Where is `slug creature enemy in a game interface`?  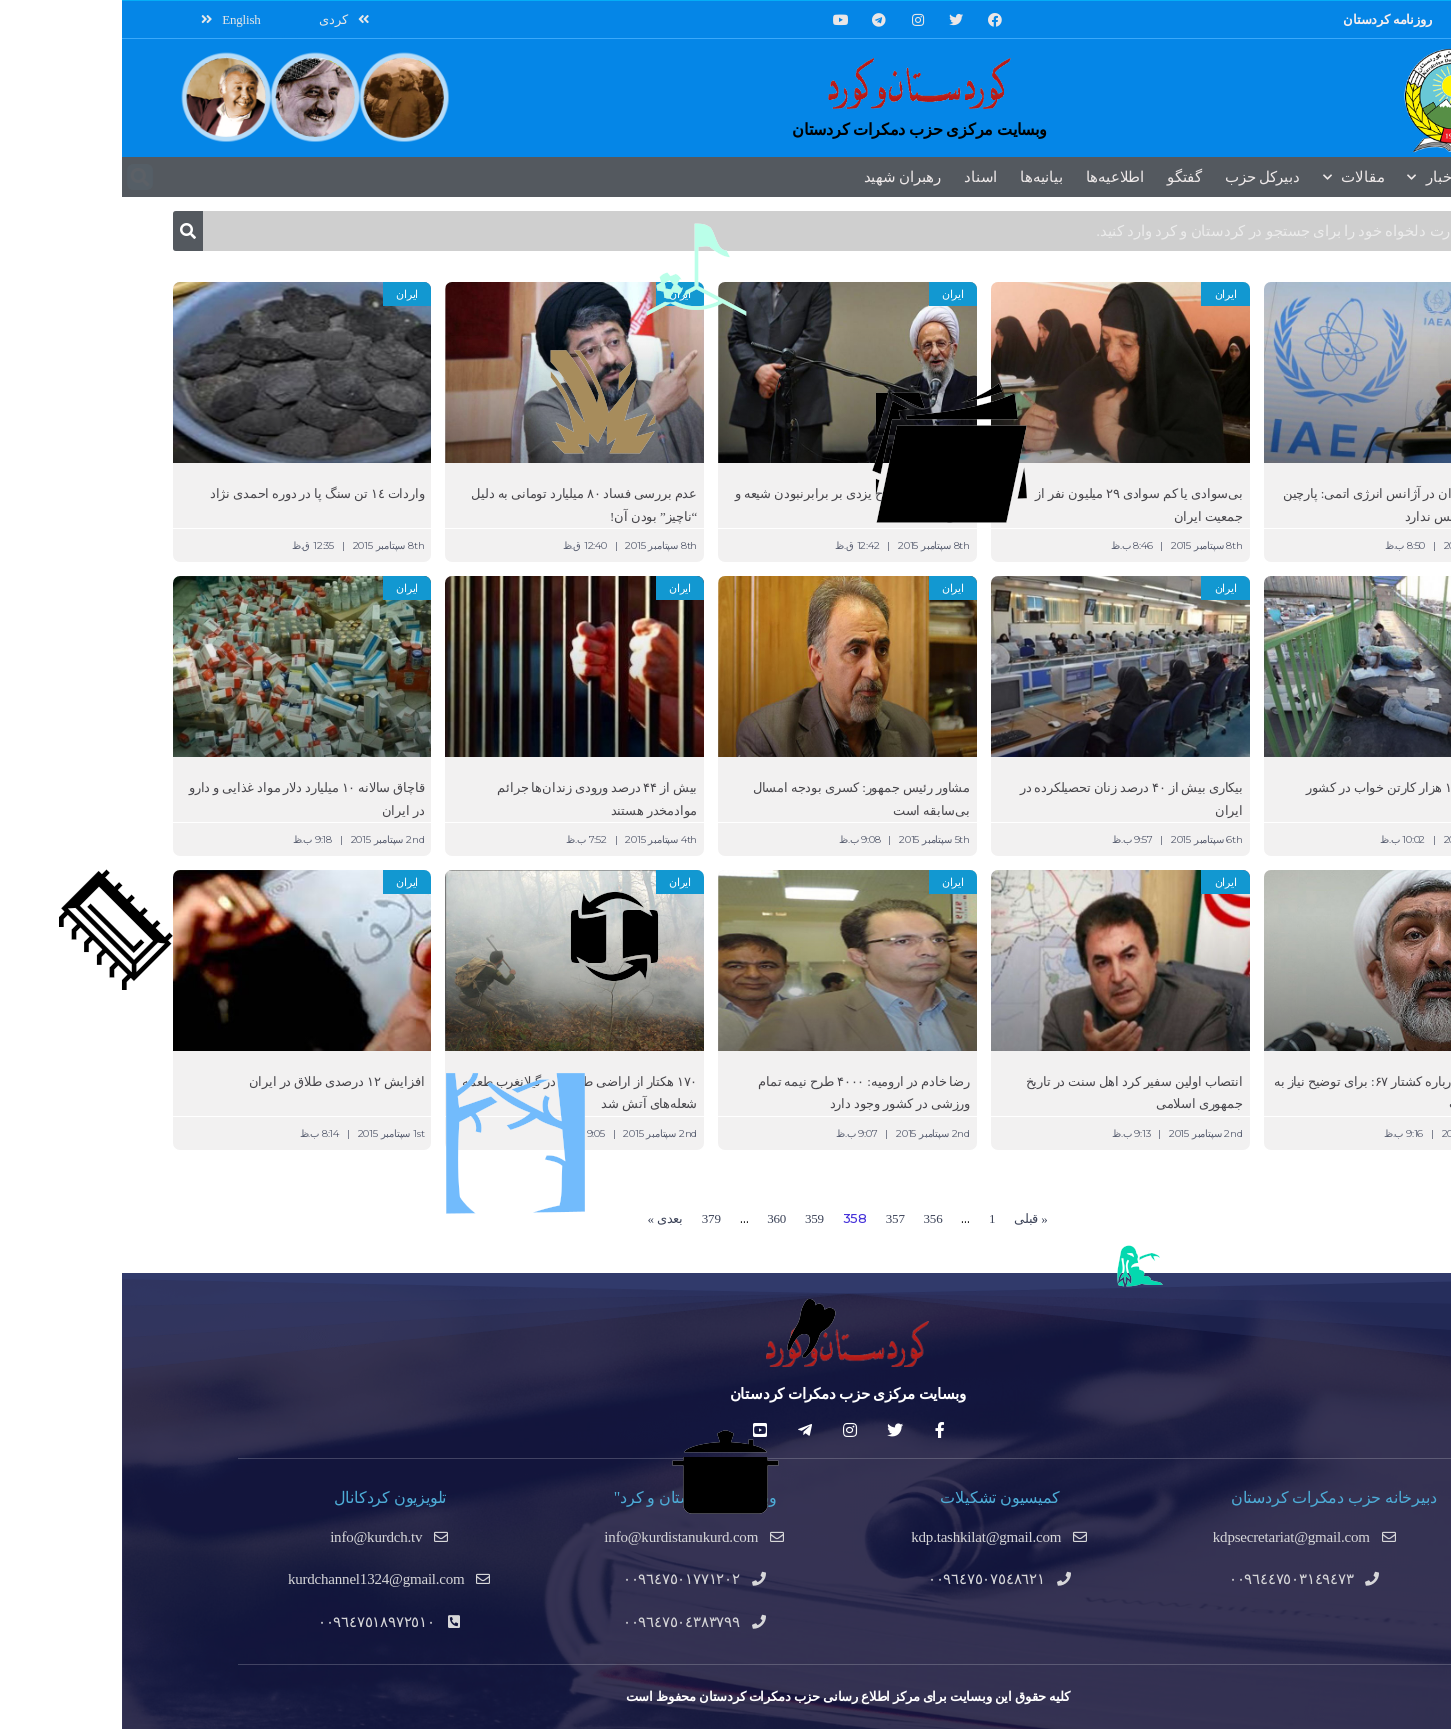
slug creature enemy in a game interface is located at coordinates (1140, 1266).